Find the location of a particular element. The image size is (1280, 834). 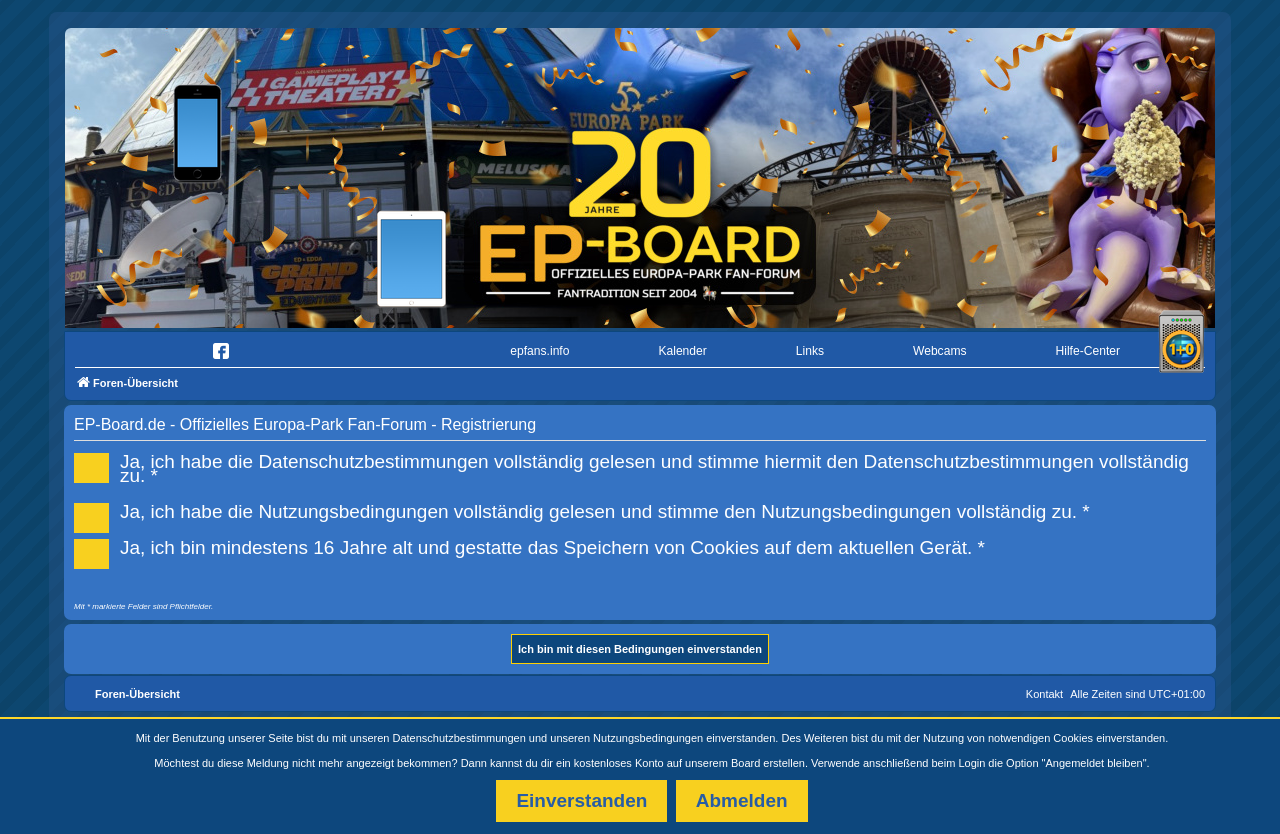

configure RAID 10 storage array settings is located at coordinates (1181, 341).